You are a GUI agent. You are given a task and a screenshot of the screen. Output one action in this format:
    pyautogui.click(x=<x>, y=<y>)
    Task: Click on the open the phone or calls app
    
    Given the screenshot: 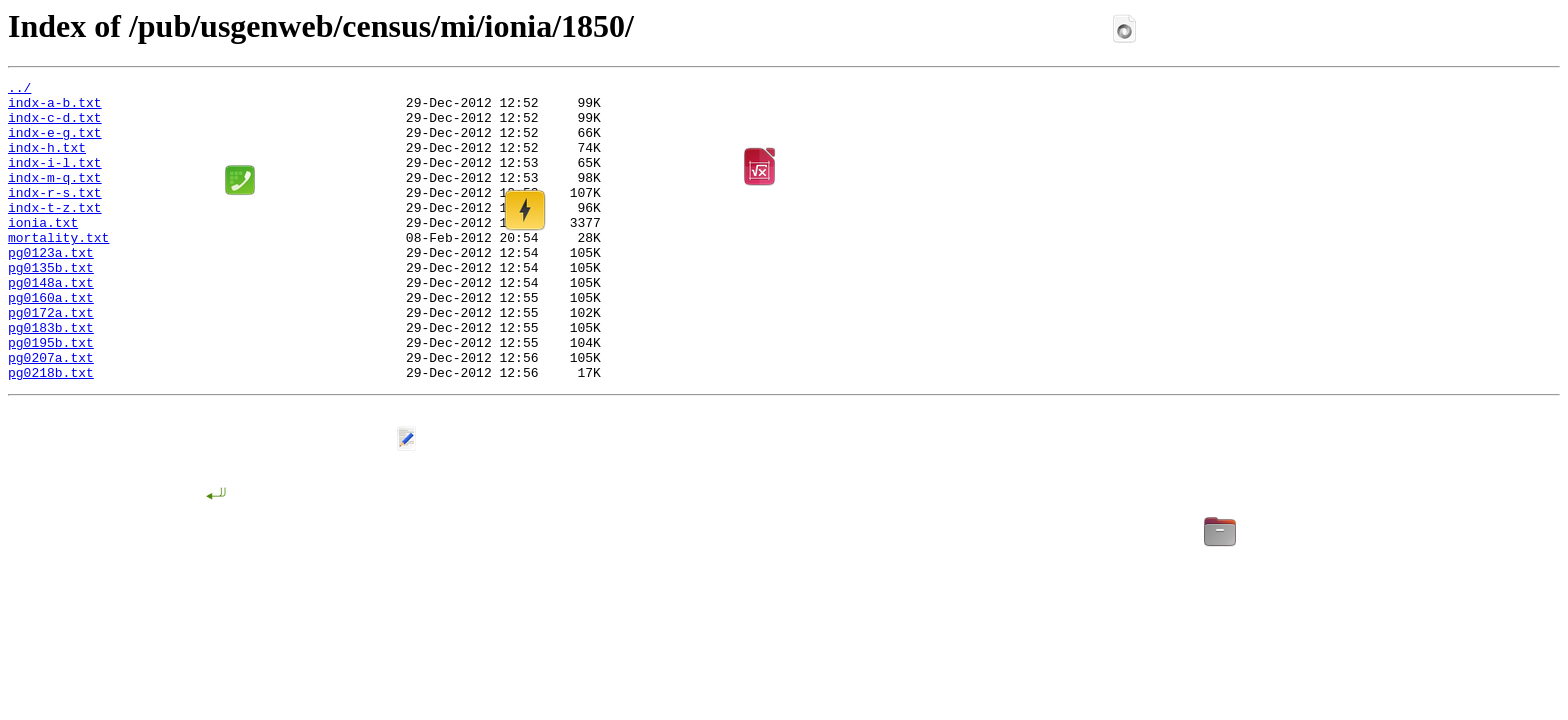 What is the action you would take?
    pyautogui.click(x=240, y=180)
    